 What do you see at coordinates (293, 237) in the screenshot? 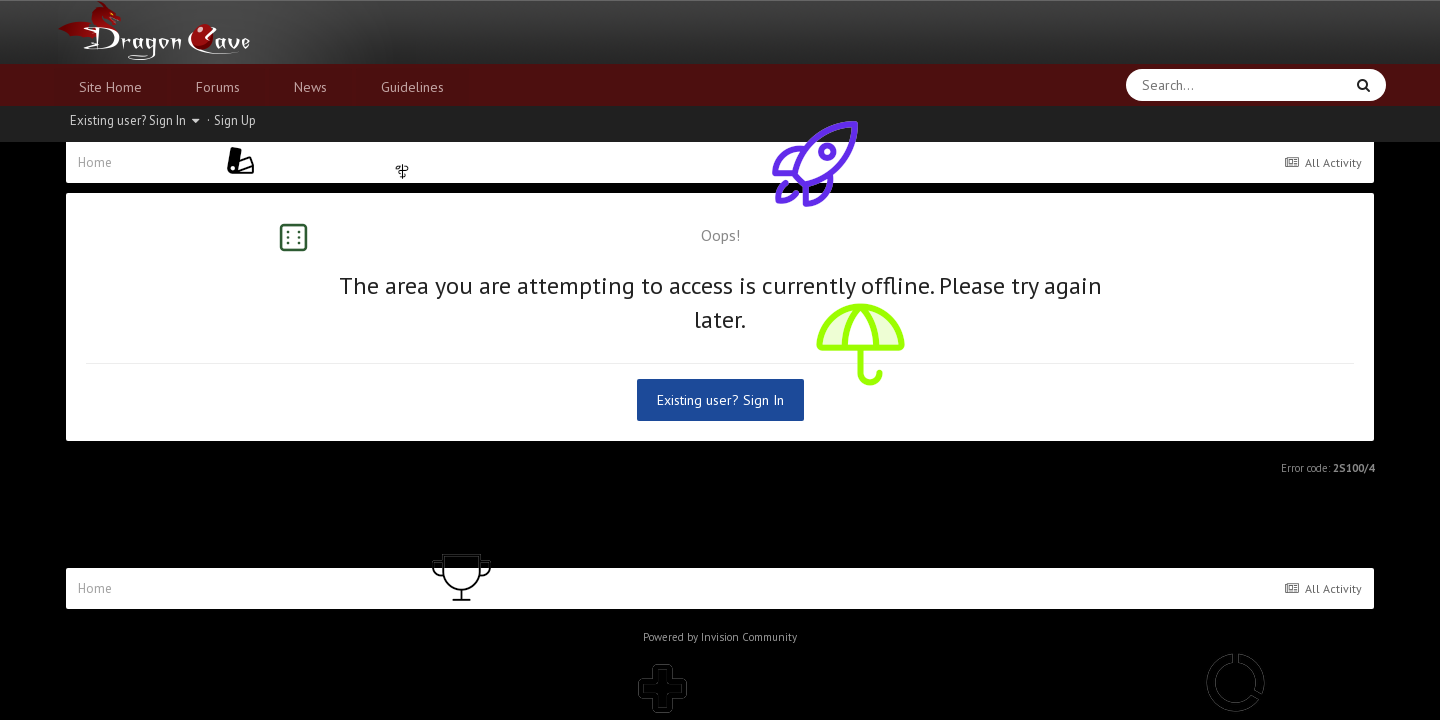
I see `randomize or shuffle content` at bounding box center [293, 237].